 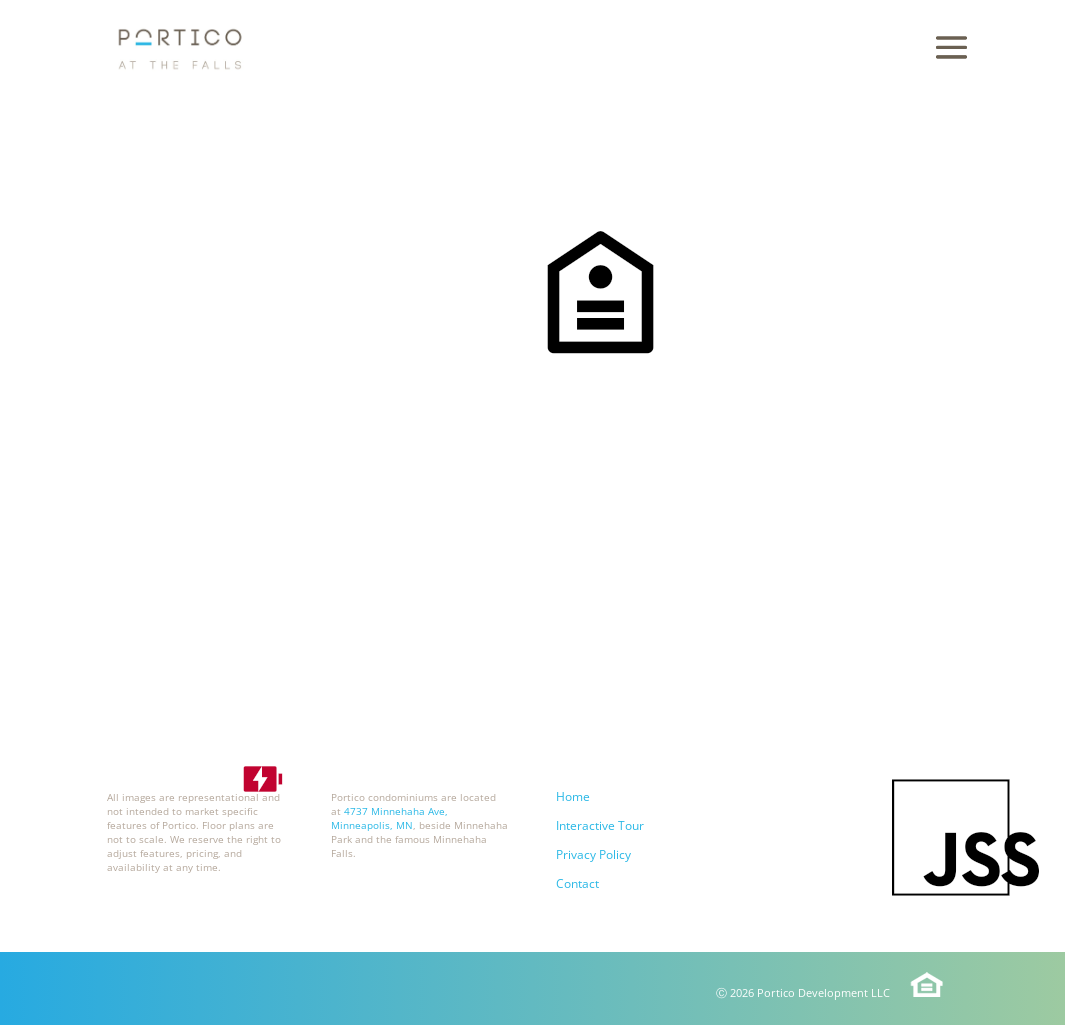 I want to click on view product pricing or tag details, so click(x=600, y=294).